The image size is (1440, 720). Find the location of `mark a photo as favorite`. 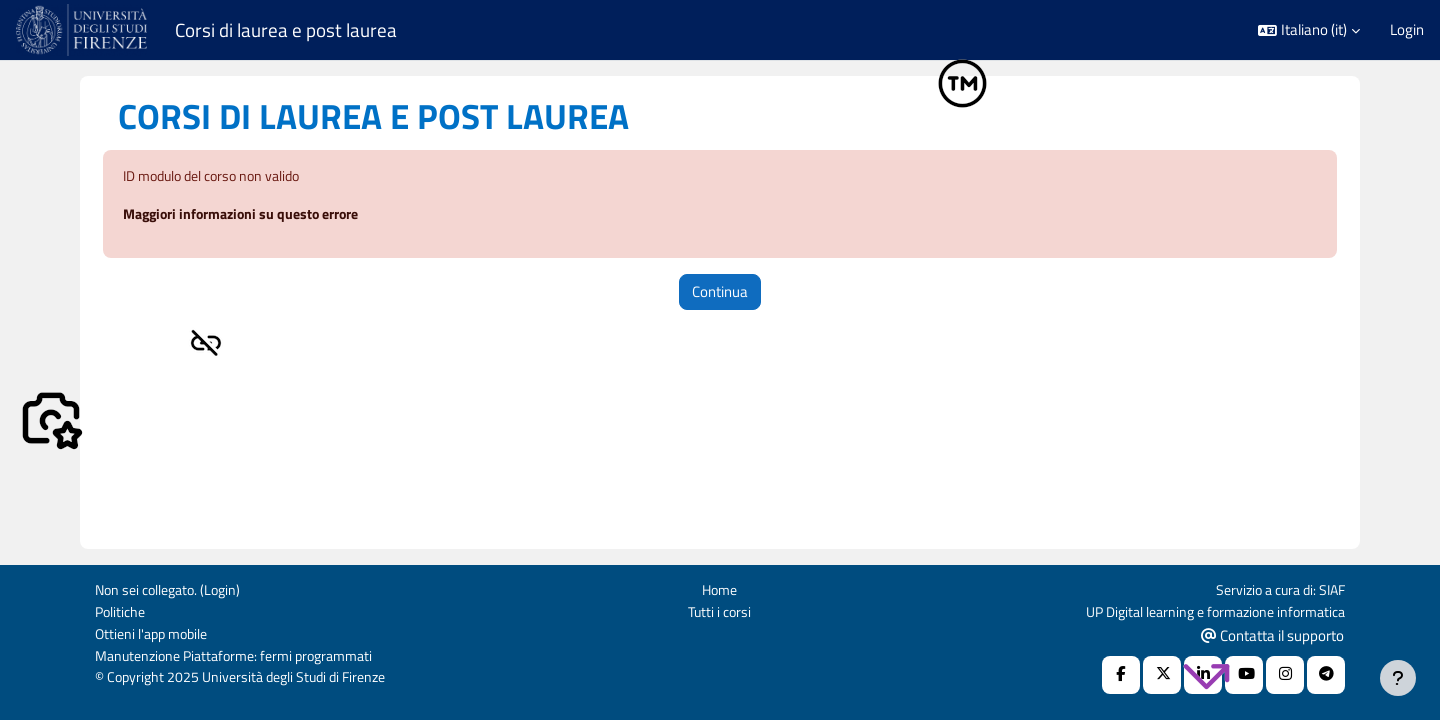

mark a photo as favorite is located at coordinates (51, 418).